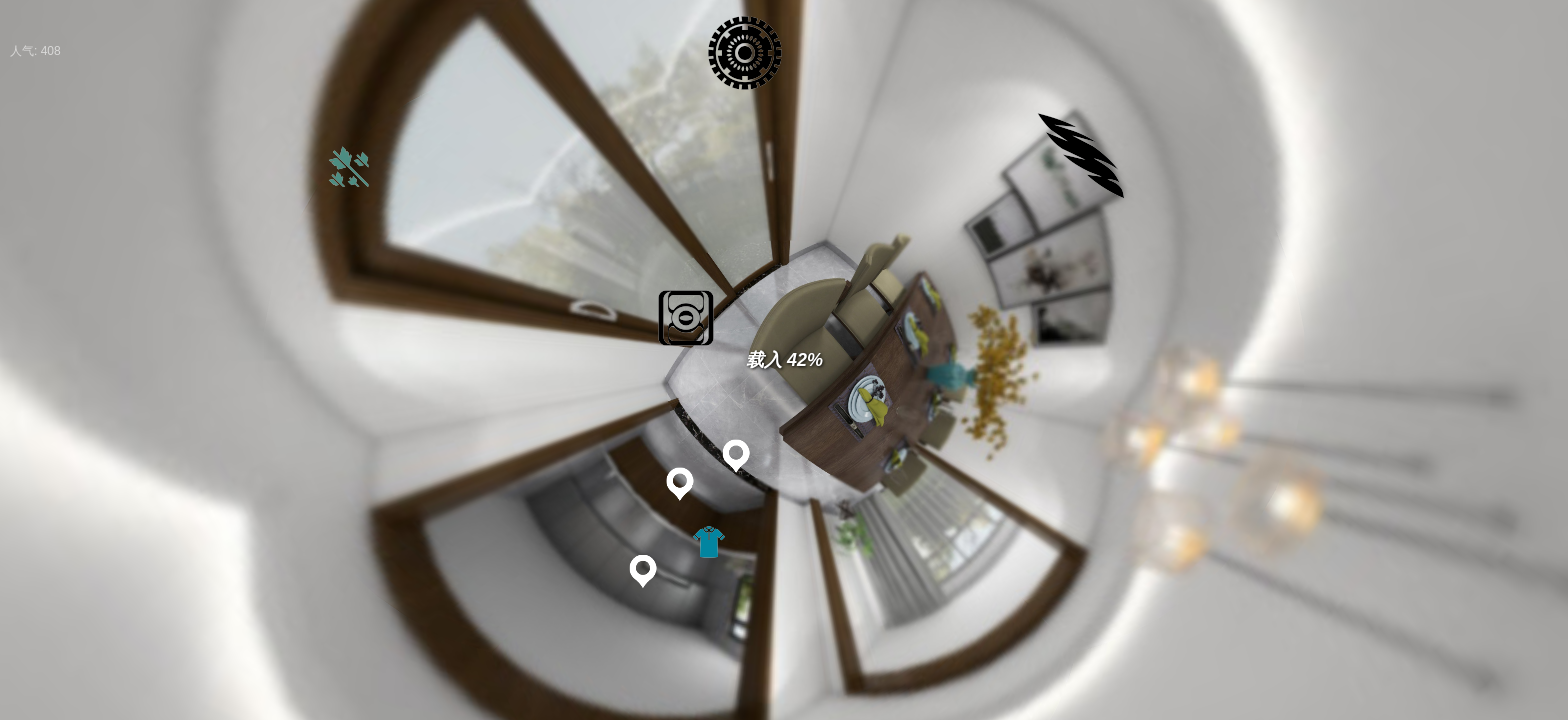 The height and width of the screenshot is (720, 1568). Describe the element at coordinates (1081, 155) in the screenshot. I see `indicates a critical hit or piercing damage in combat` at that location.